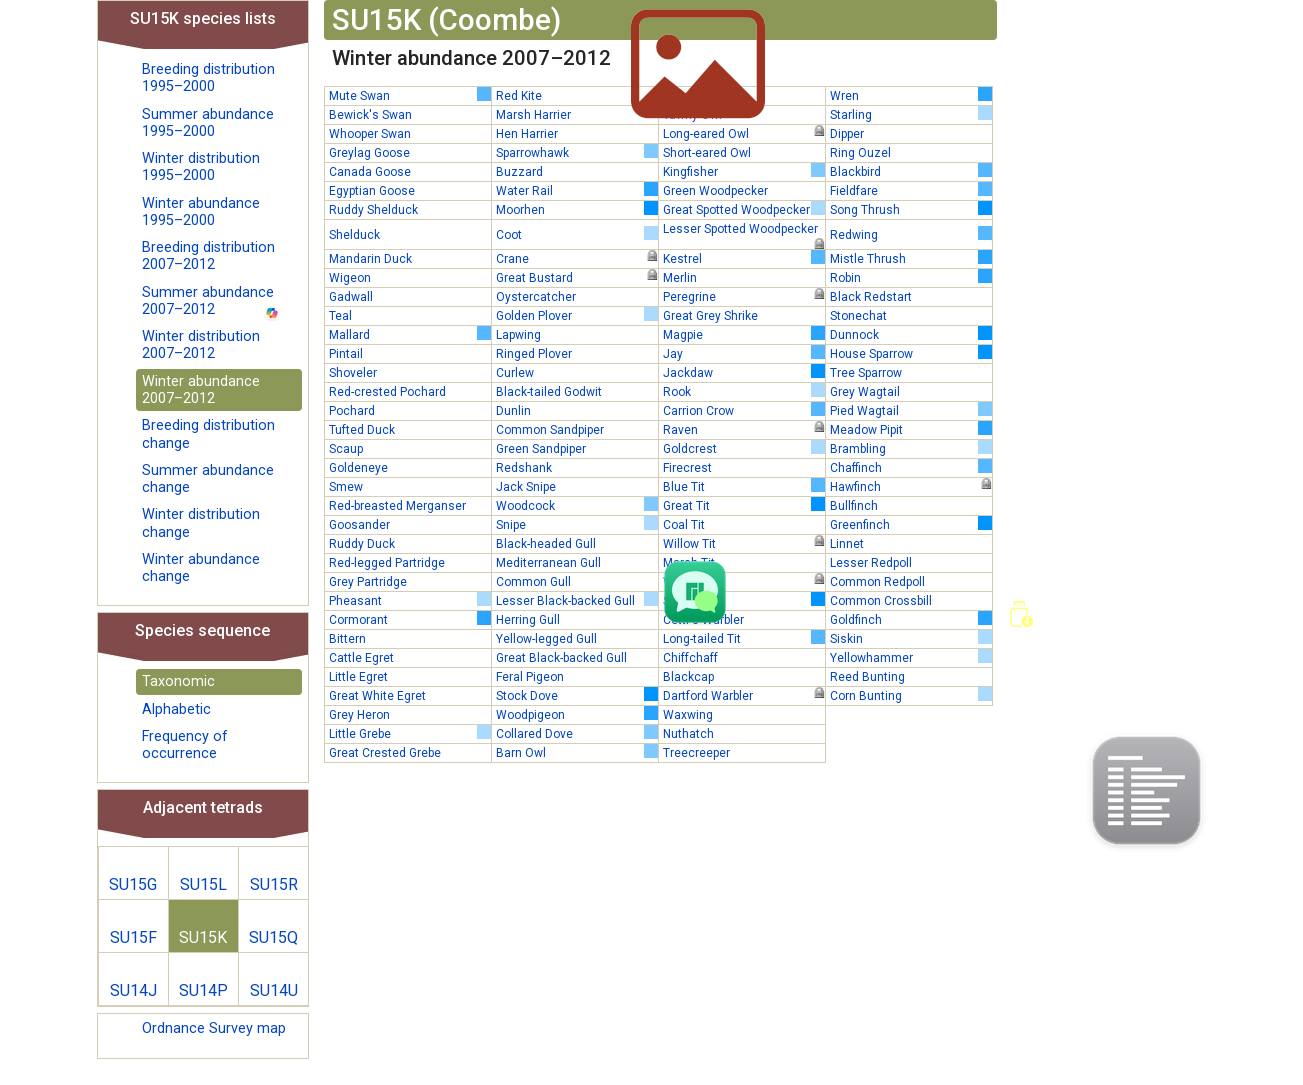 The image size is (1303, 1085). I want to click on open matray messaging app, so click(695, 592).